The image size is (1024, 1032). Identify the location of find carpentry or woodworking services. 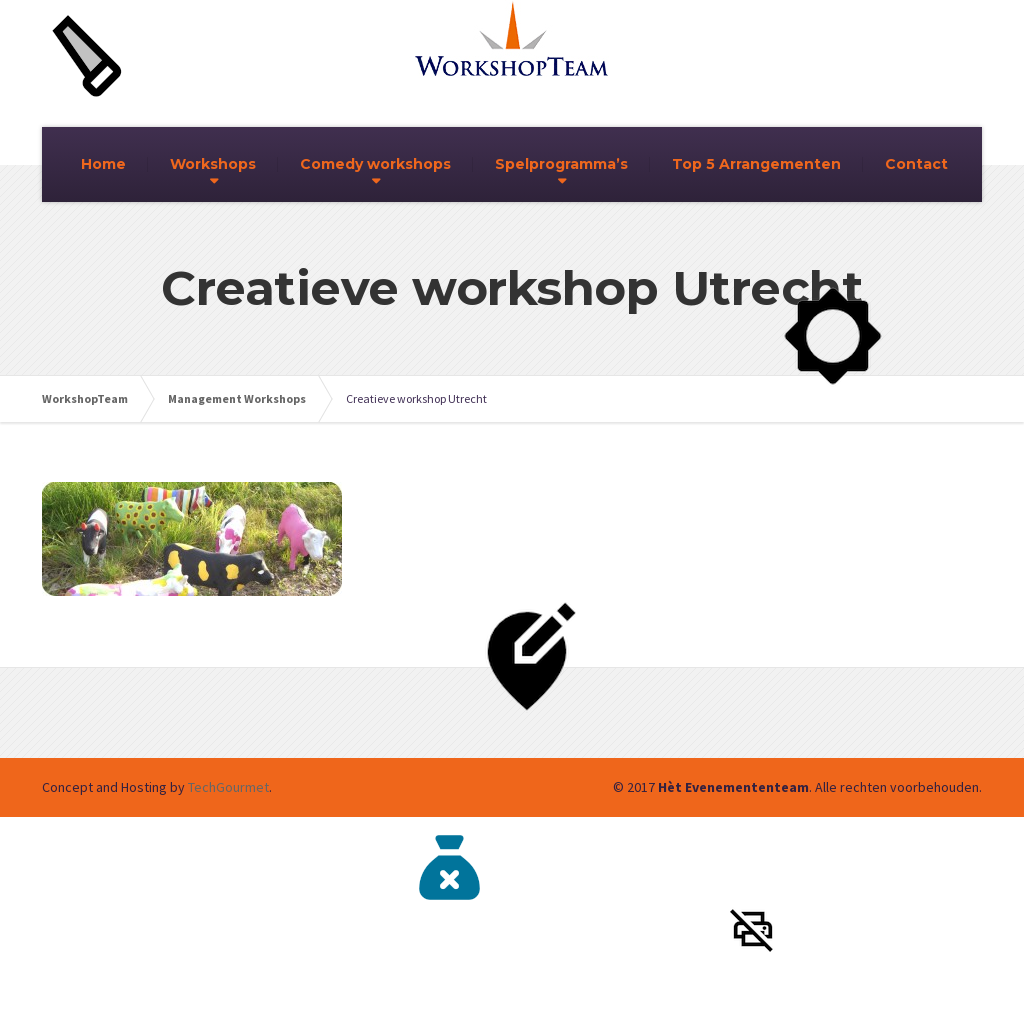
(88, 57).